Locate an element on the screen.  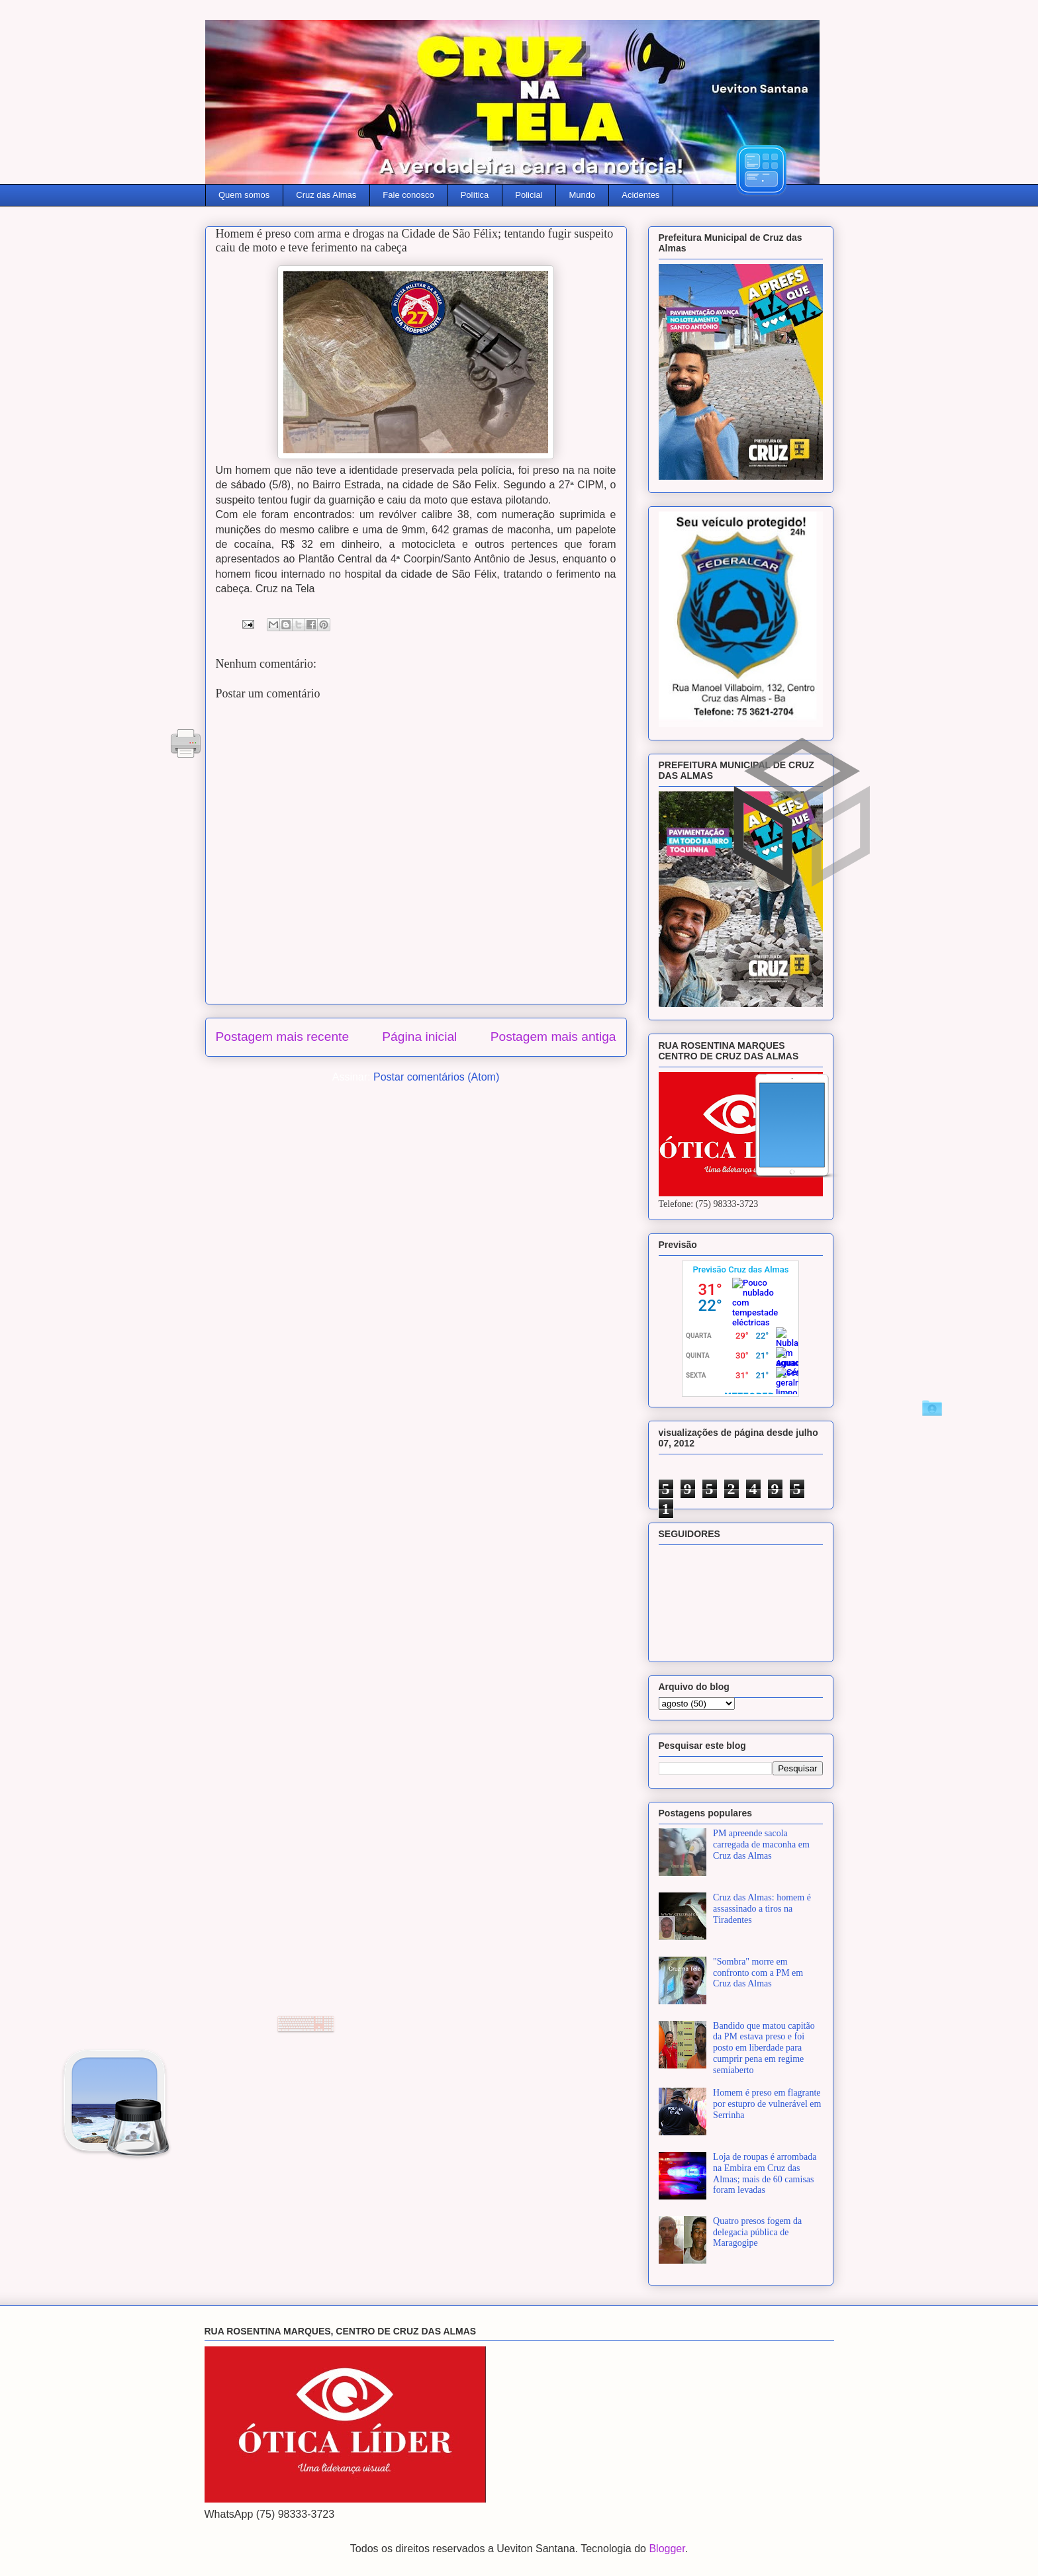
access printer settings and devices is located at coordinates (185, 743).